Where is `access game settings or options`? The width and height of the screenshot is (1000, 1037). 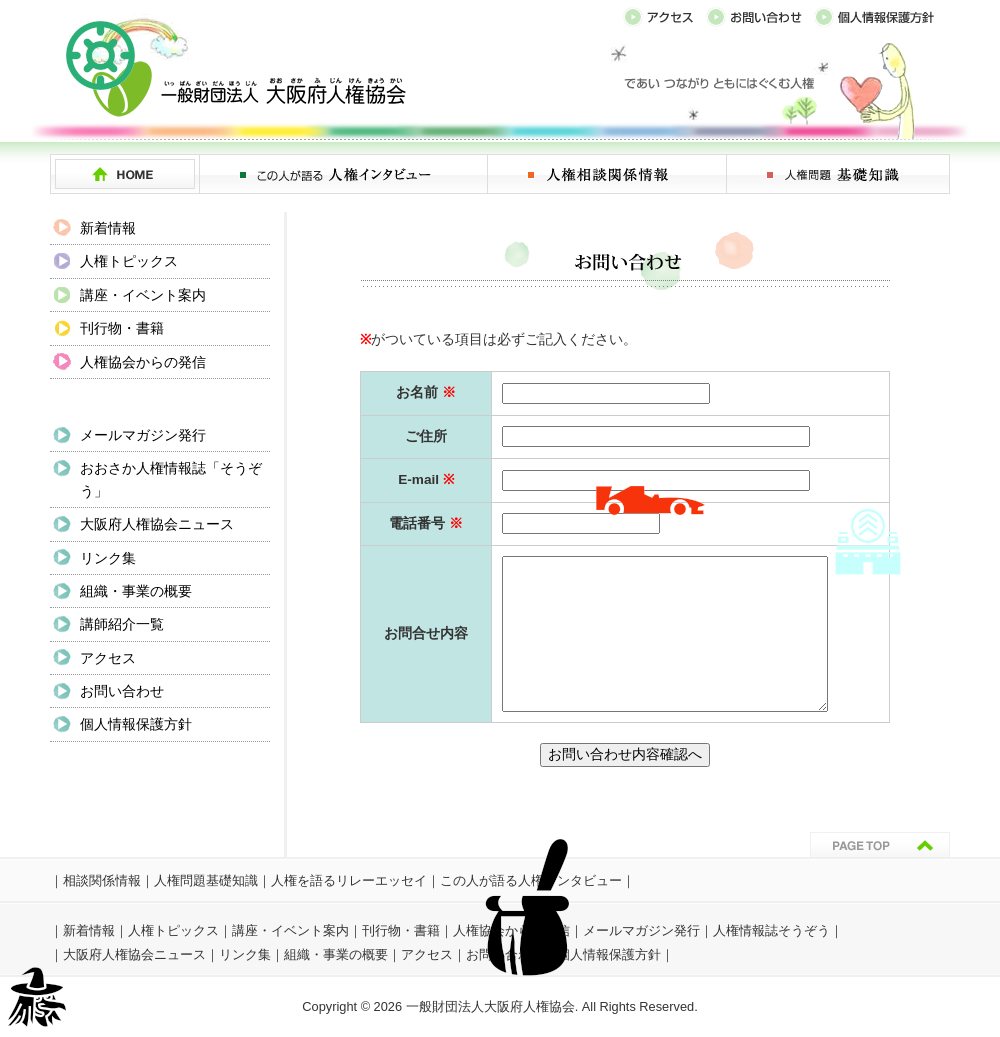 access game settings or options is located at coordinates (100, 55).